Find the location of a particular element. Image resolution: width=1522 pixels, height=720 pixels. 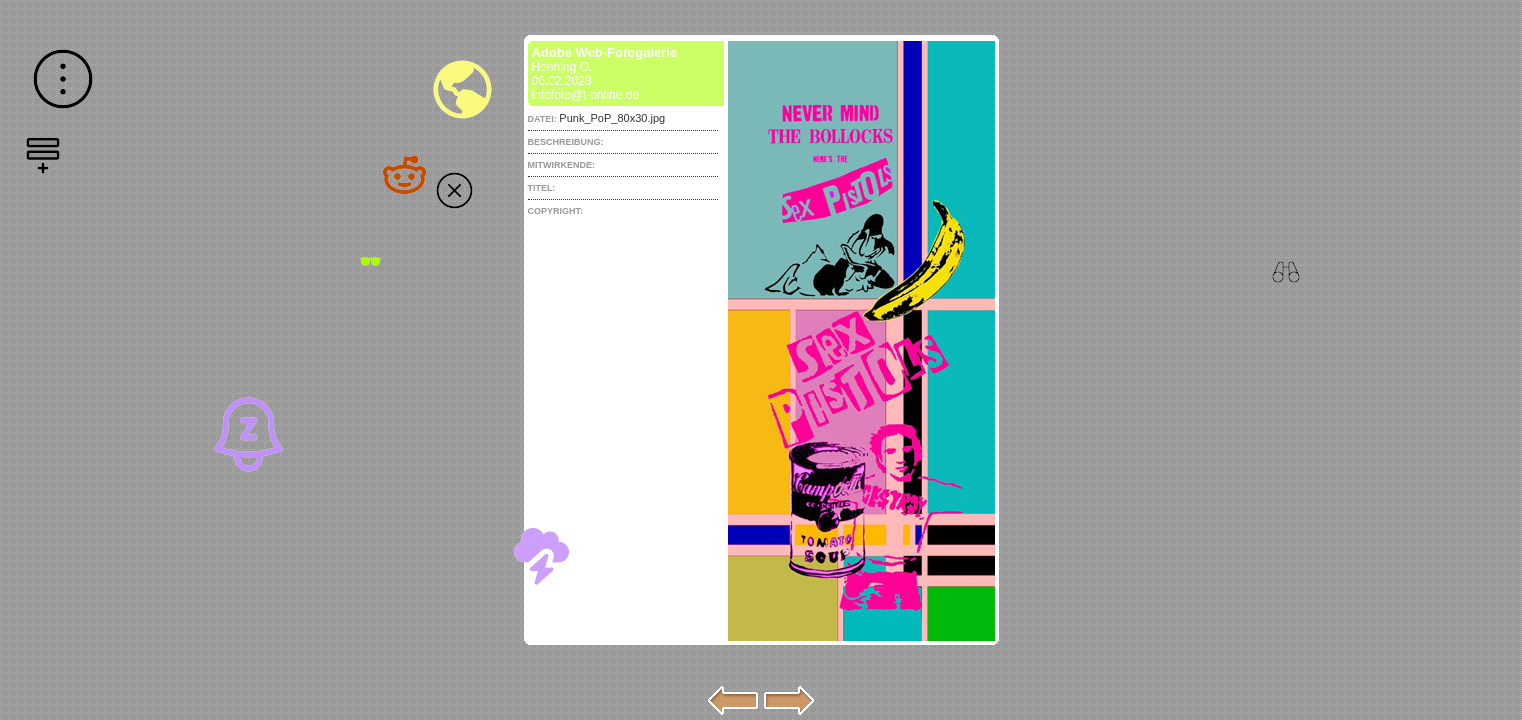

search or explore content is located at coordinates (1286, 272).